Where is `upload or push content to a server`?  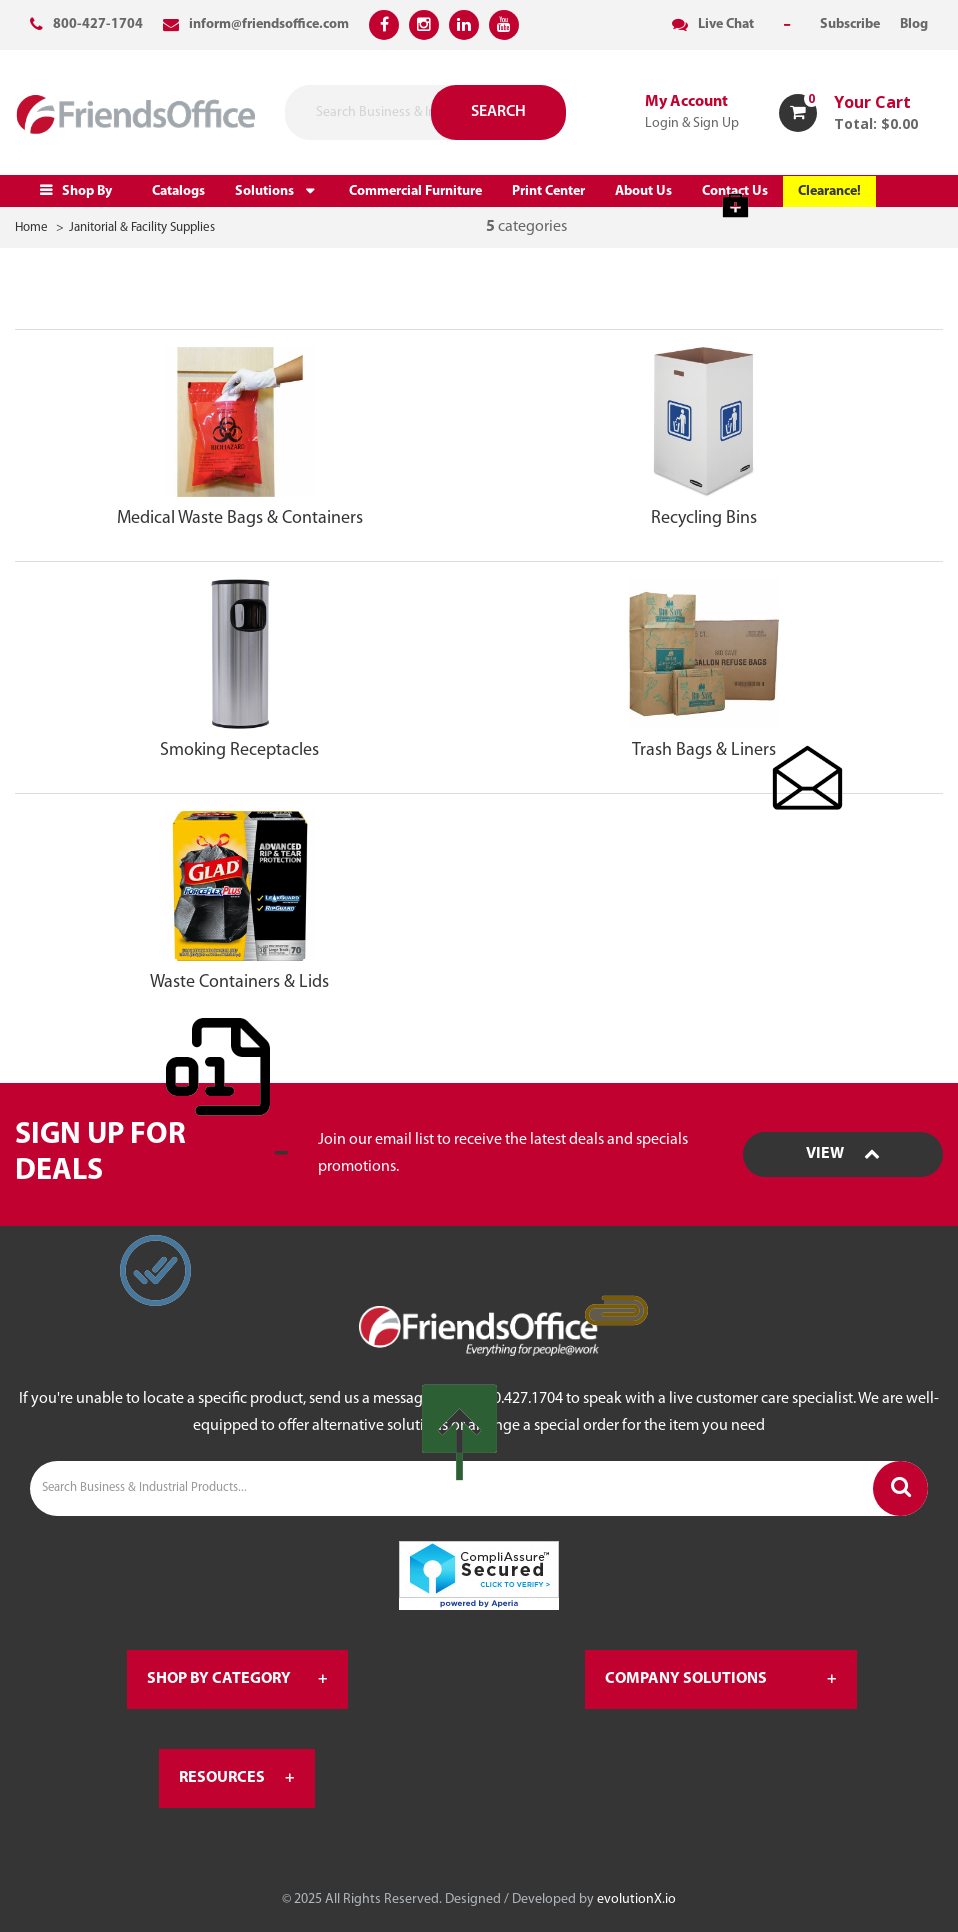 upload or push content to a server is located at coordinates (459, 1432).